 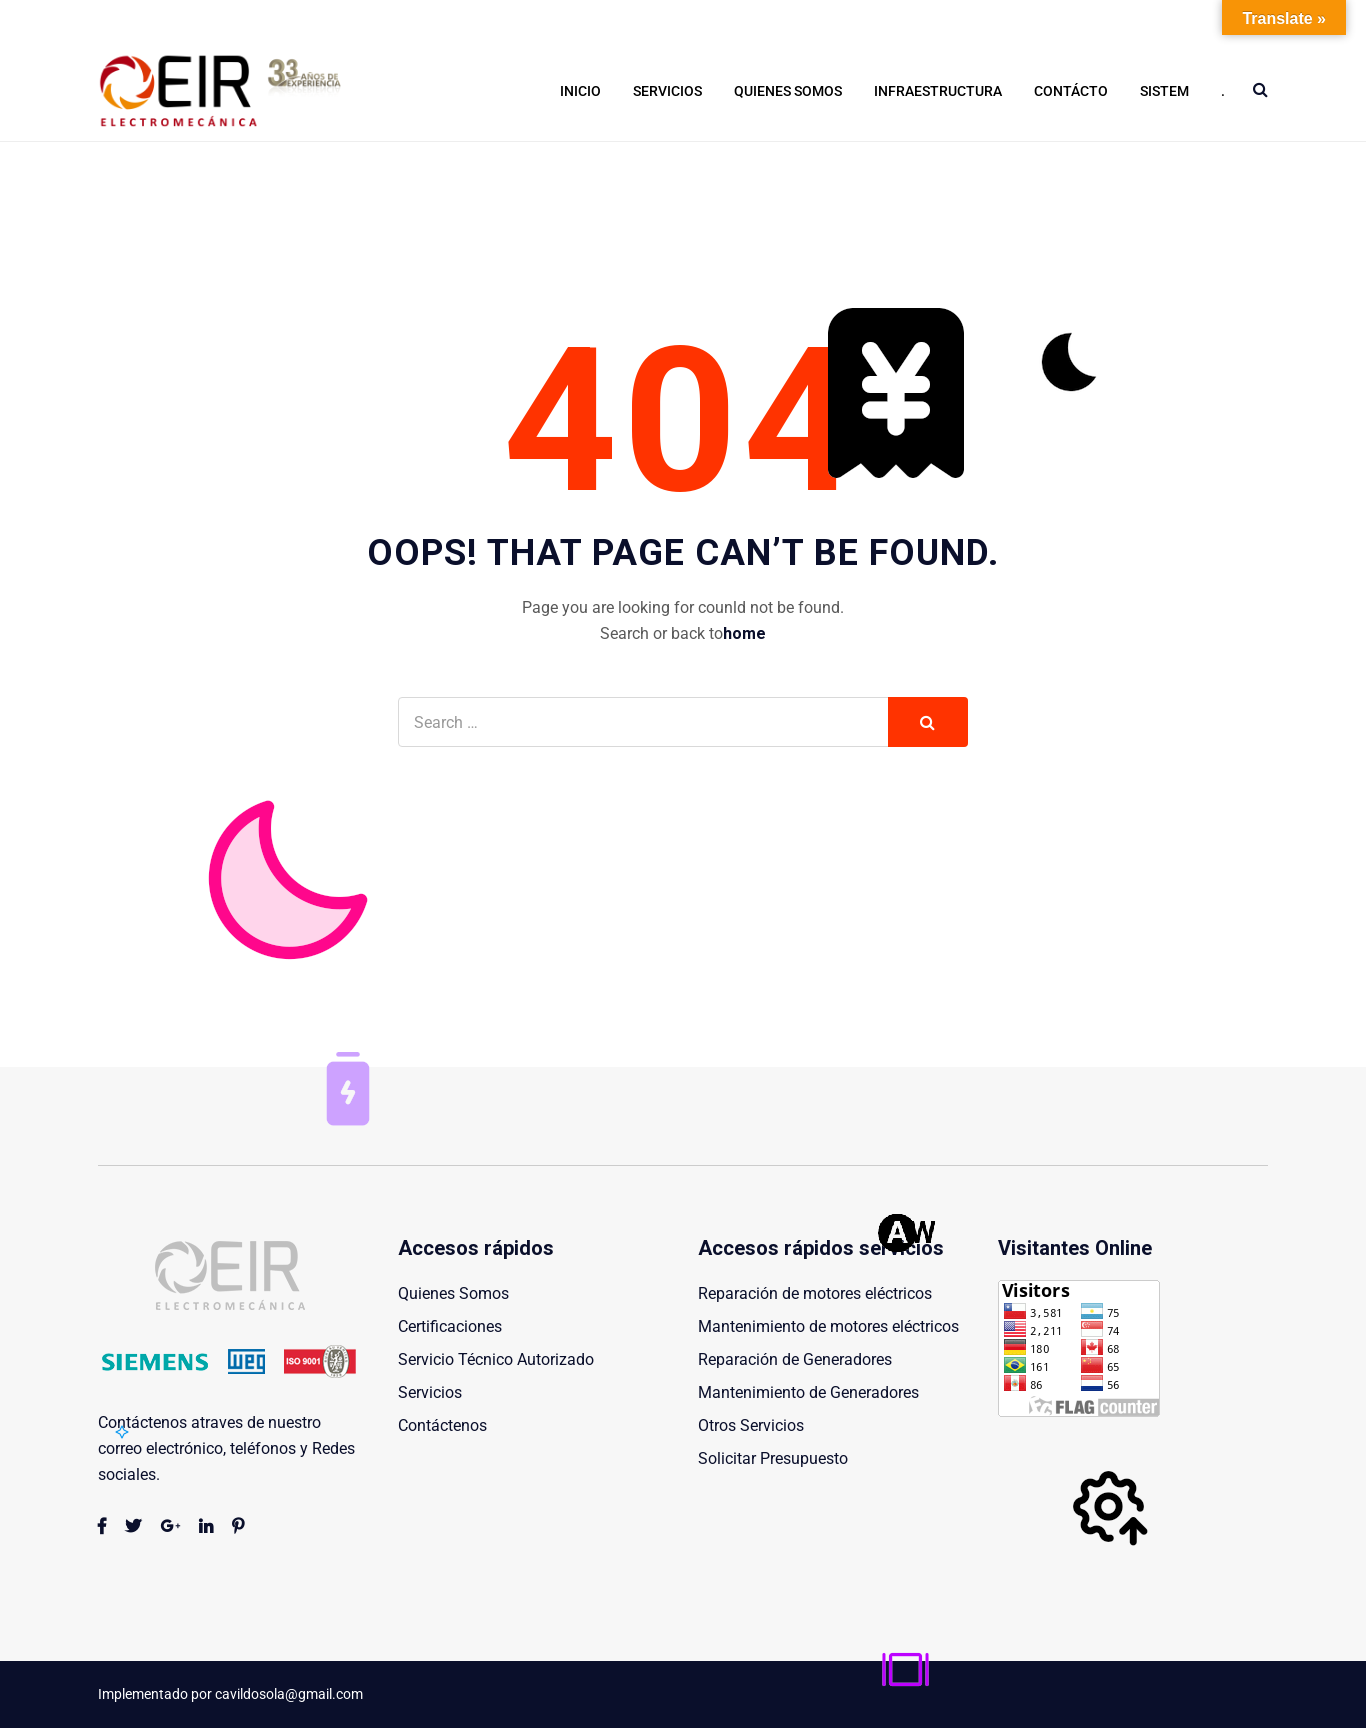 I want to click on enable auto white balance, so click(x=907, y=1233).